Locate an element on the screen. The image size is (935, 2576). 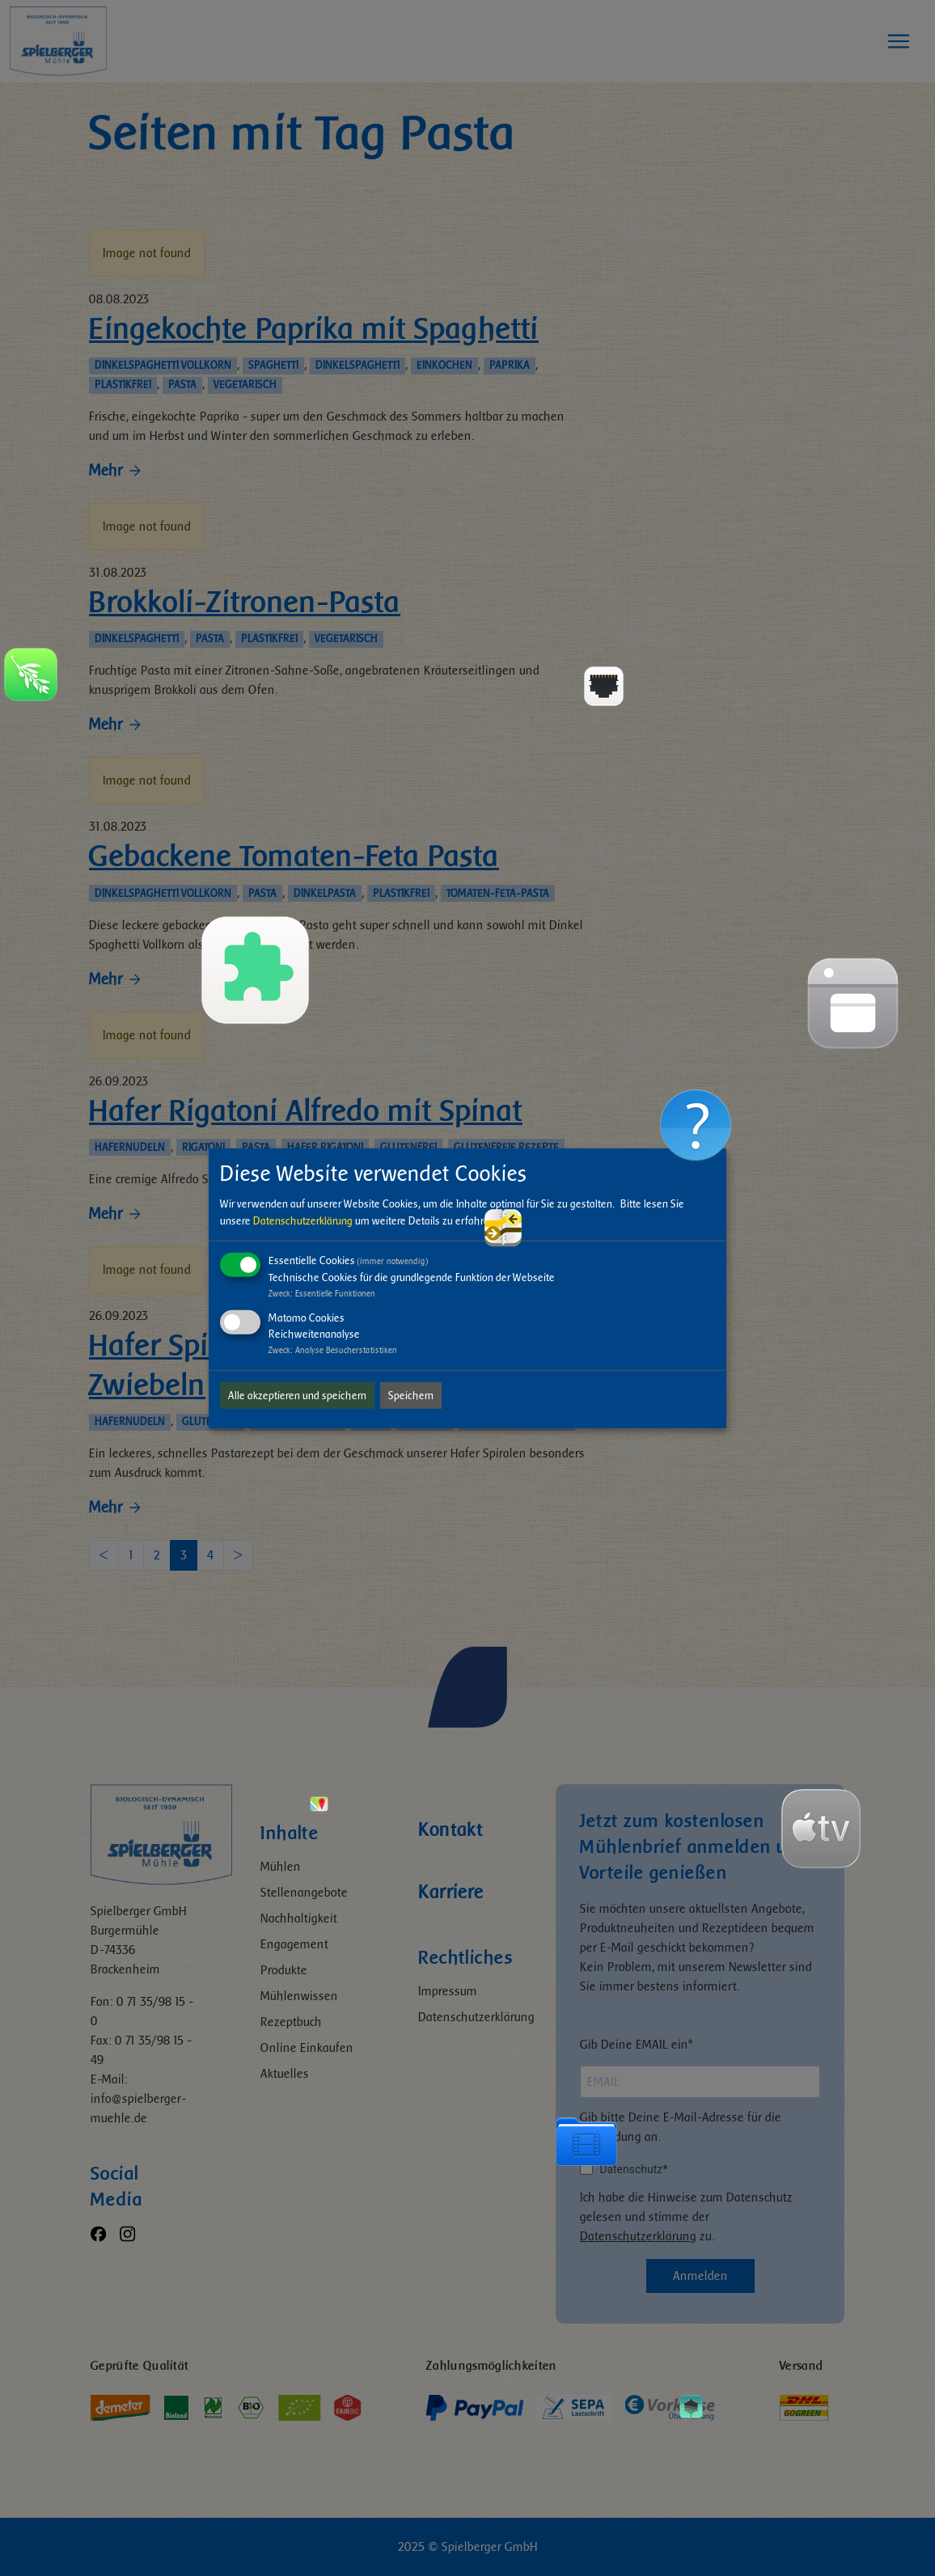
duplicate the current window is located at coordinates (852, 1005).